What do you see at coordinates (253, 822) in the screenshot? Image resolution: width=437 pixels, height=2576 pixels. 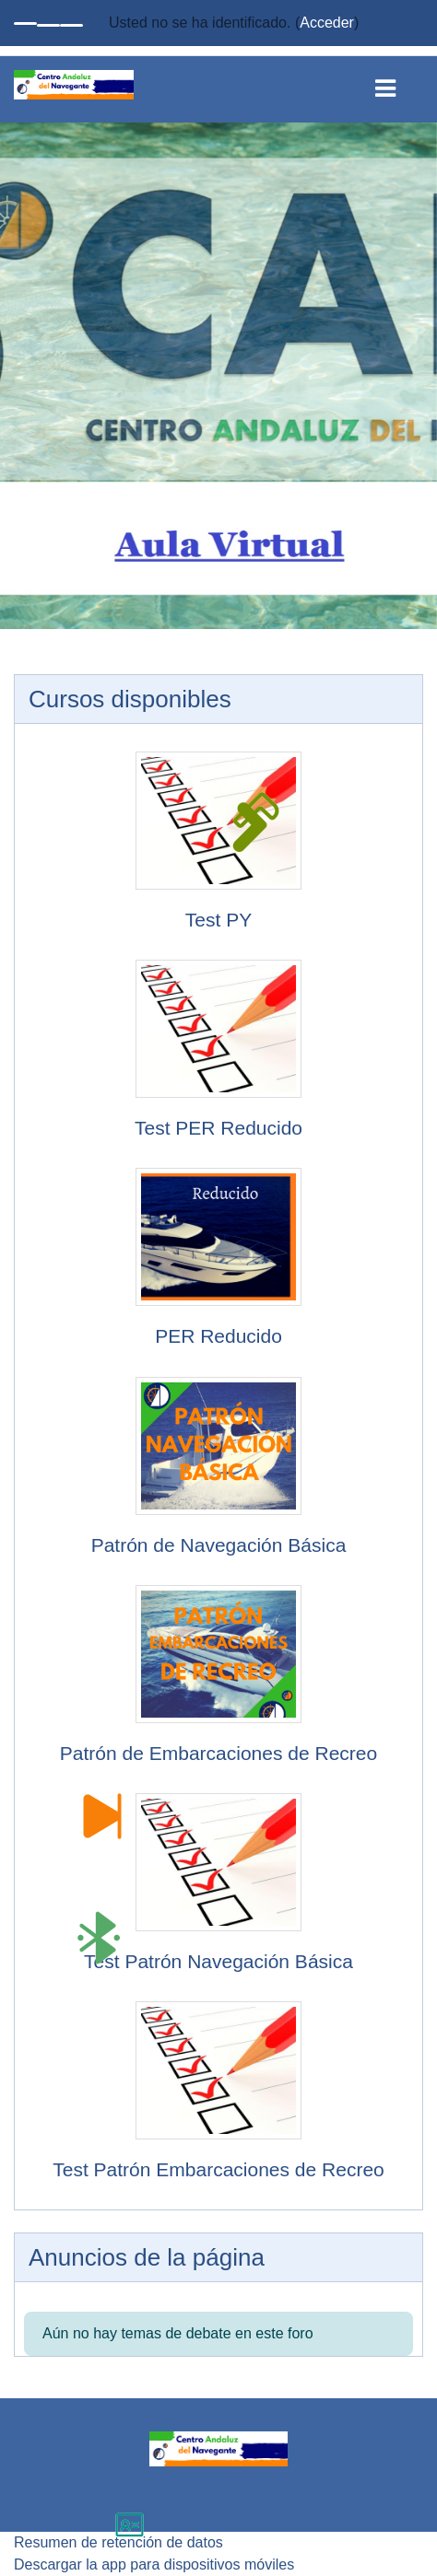 I see `access plumbing or maintenance tools` at bounding box center [253, 822].